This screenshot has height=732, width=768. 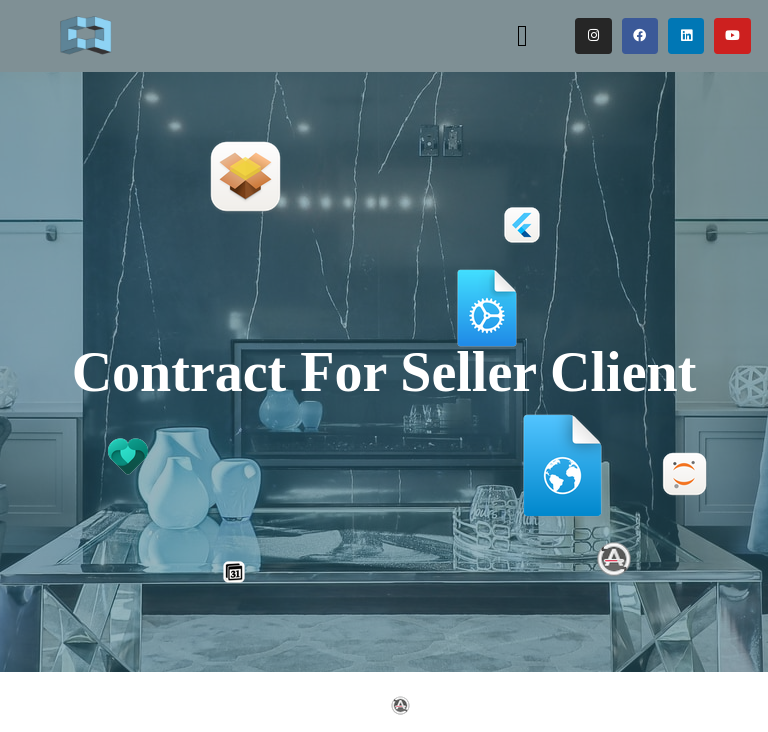 What do you see at coordinates (128, 456) in the screenshot?
I see `open the microsoft family safety app` at bounding box center [128, 456].